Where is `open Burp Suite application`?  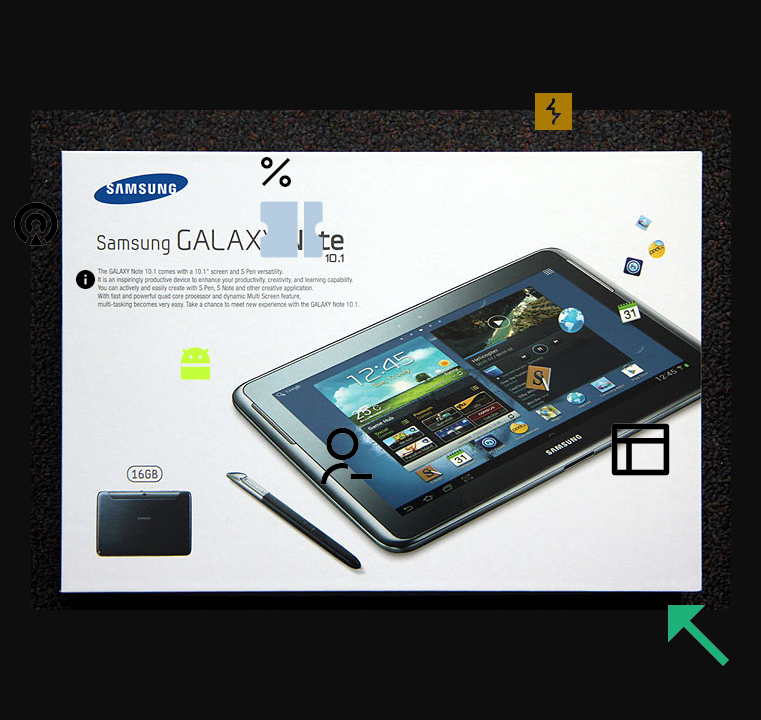
open Burp Suite application is located at coordinates (553, 111).